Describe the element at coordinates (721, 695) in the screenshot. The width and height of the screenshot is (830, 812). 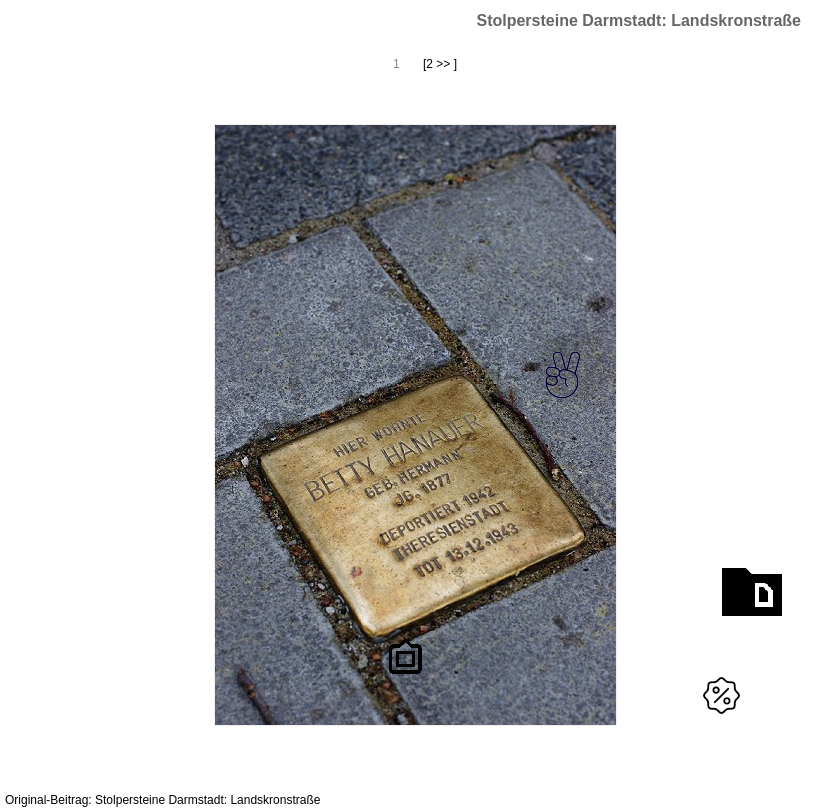
I see `view available discounts or promotions` at that location.